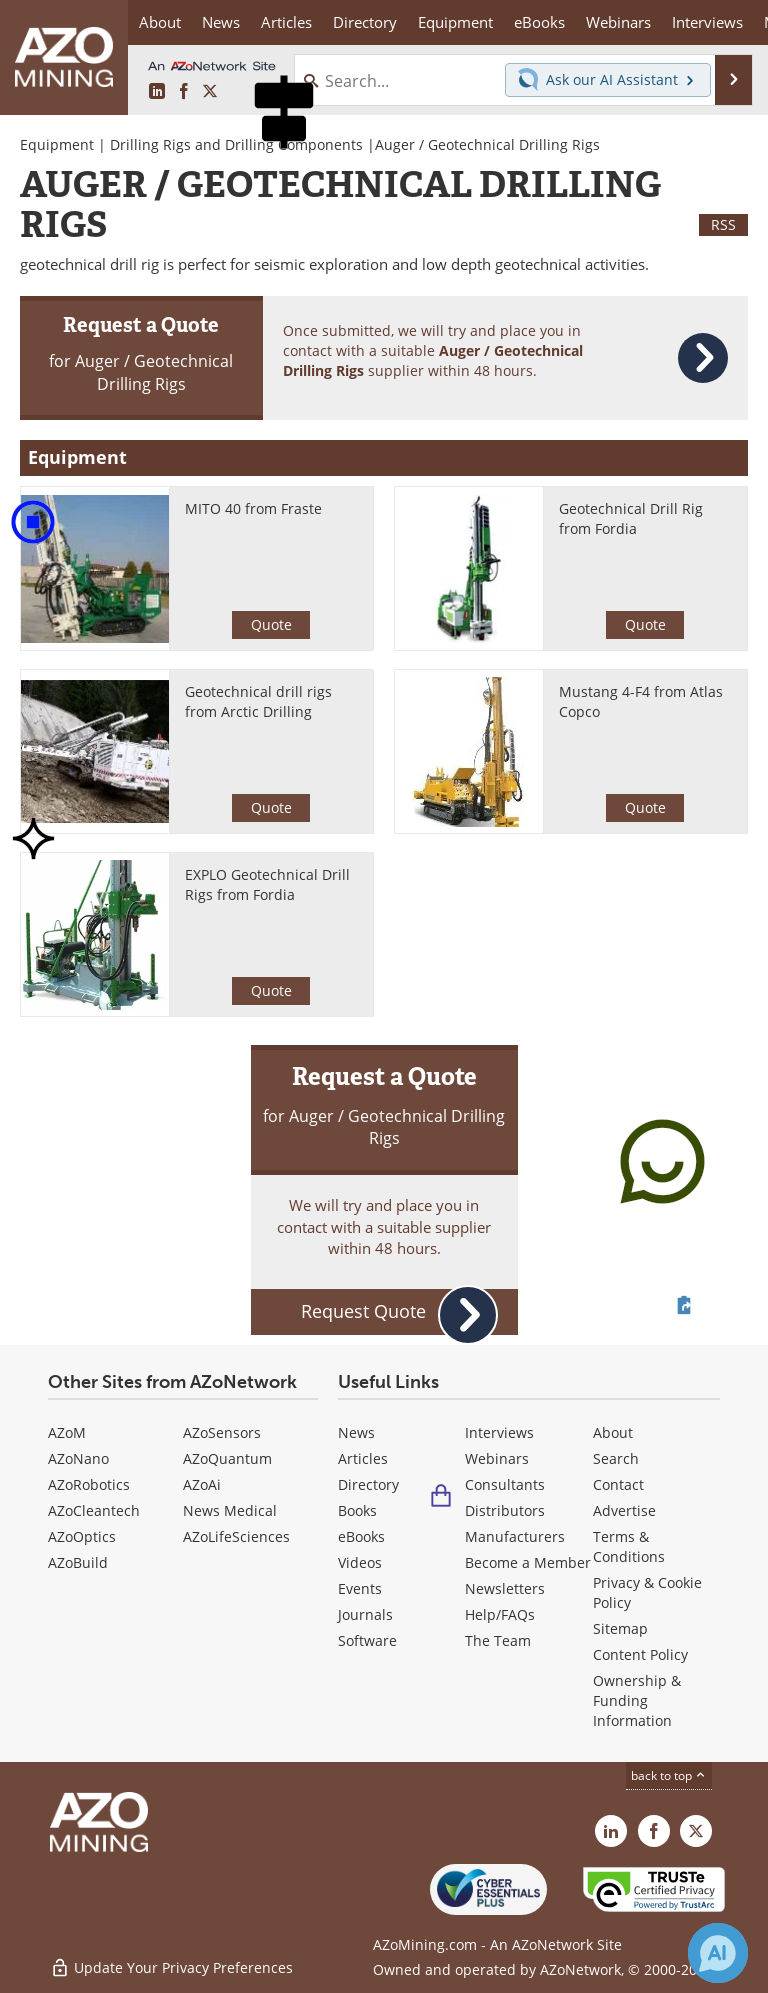 The width and height of the screenshot is (768, 1993). What do you see at coordinates (33, 838) in the screenshot?
I see `indicates bright or sunny weather conditions` at bounding box center [33, 838].